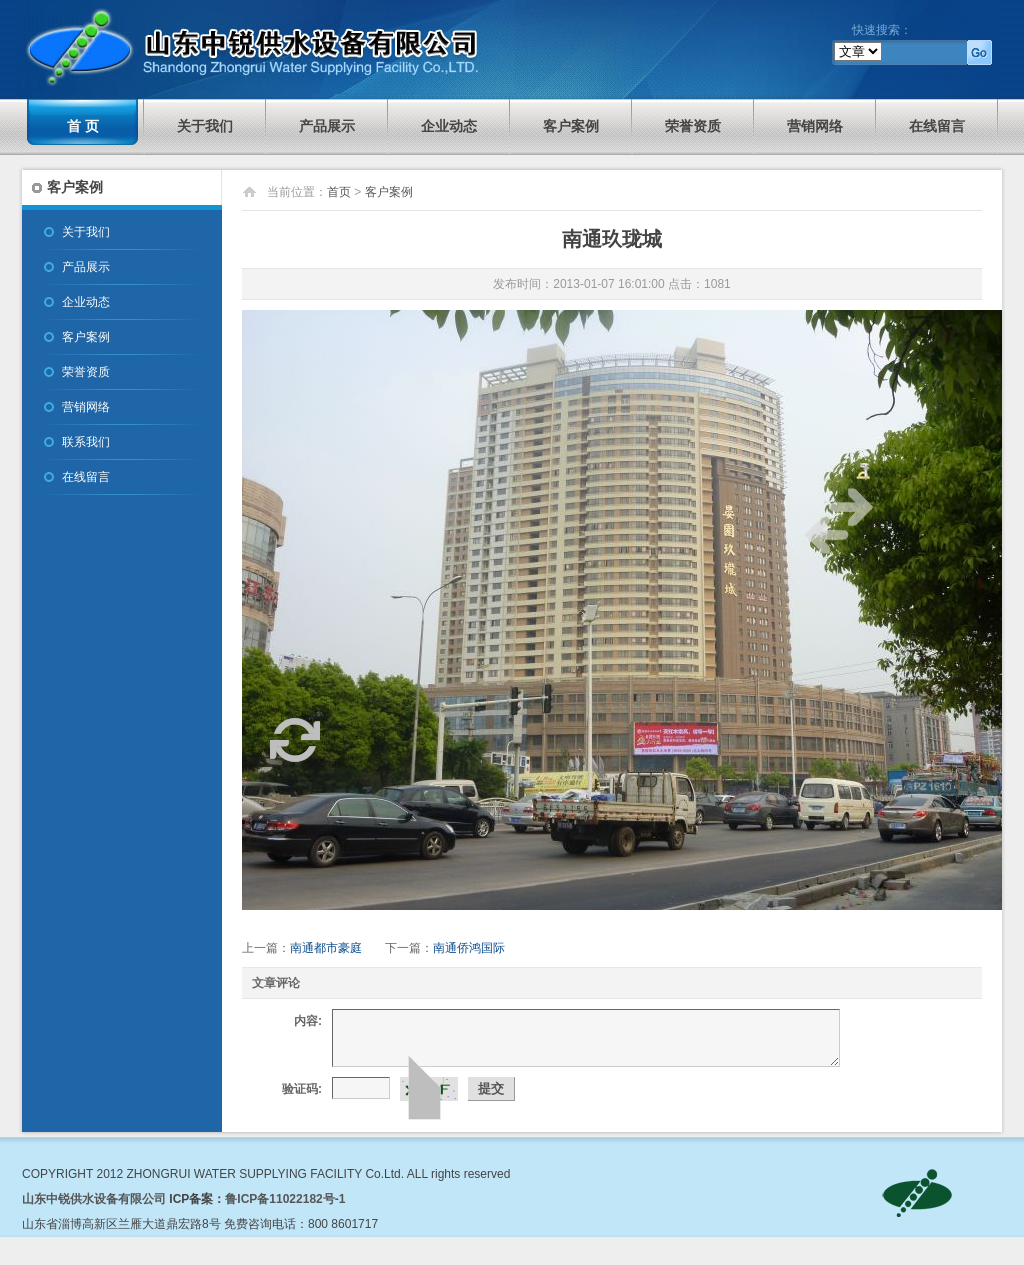  What do you see at coordinates (424, 1087) in the screenshot?
I see `move selection cursor to end of text` at bounding box center [424, 1087].